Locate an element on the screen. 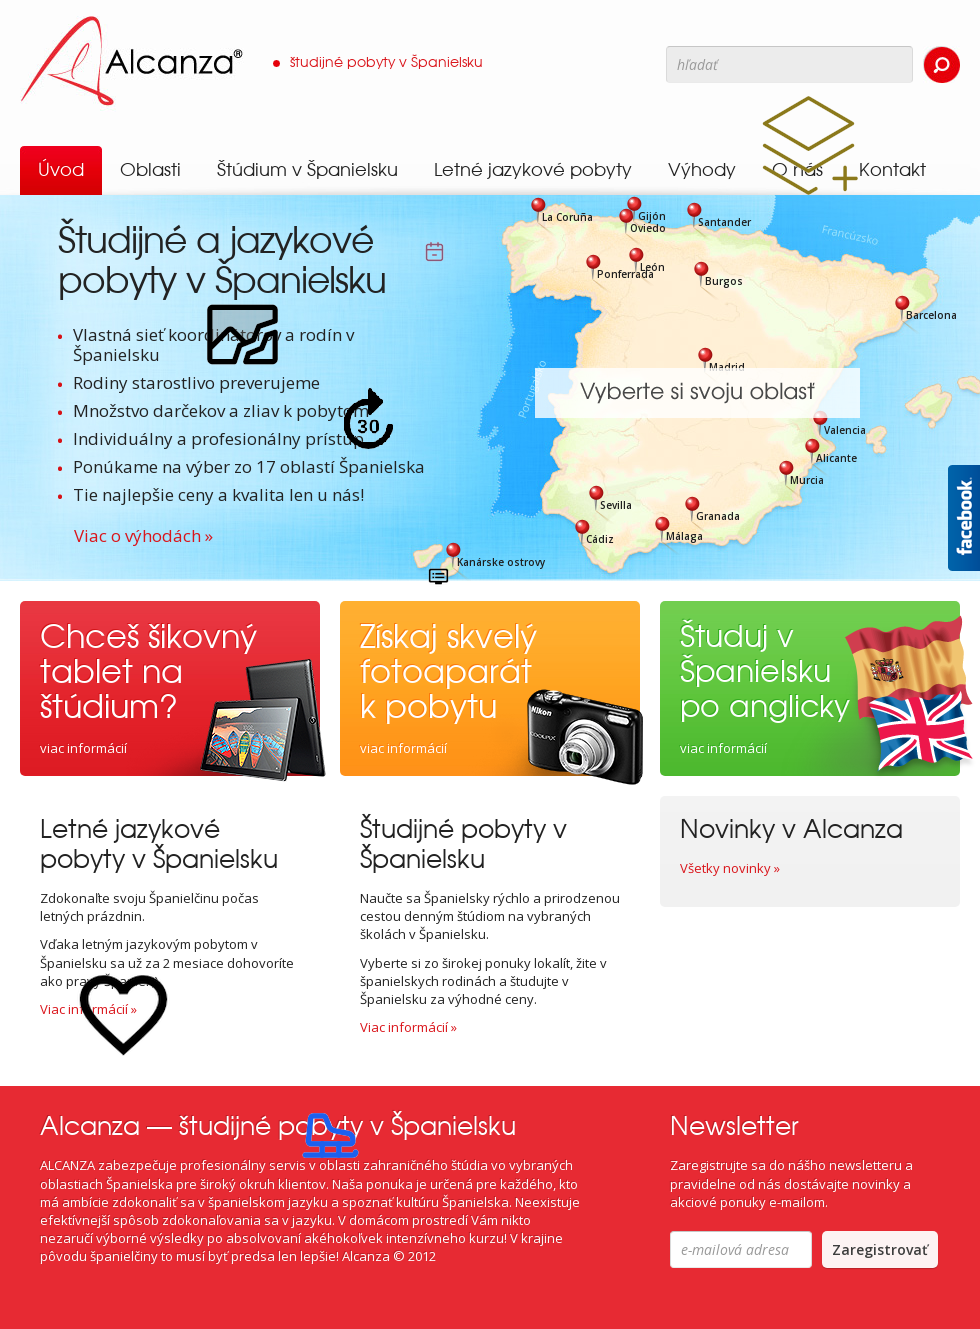 This screenshot has width=980, height=1329. indicates a broken or corrupted image file is located at coordinates (242, 334).